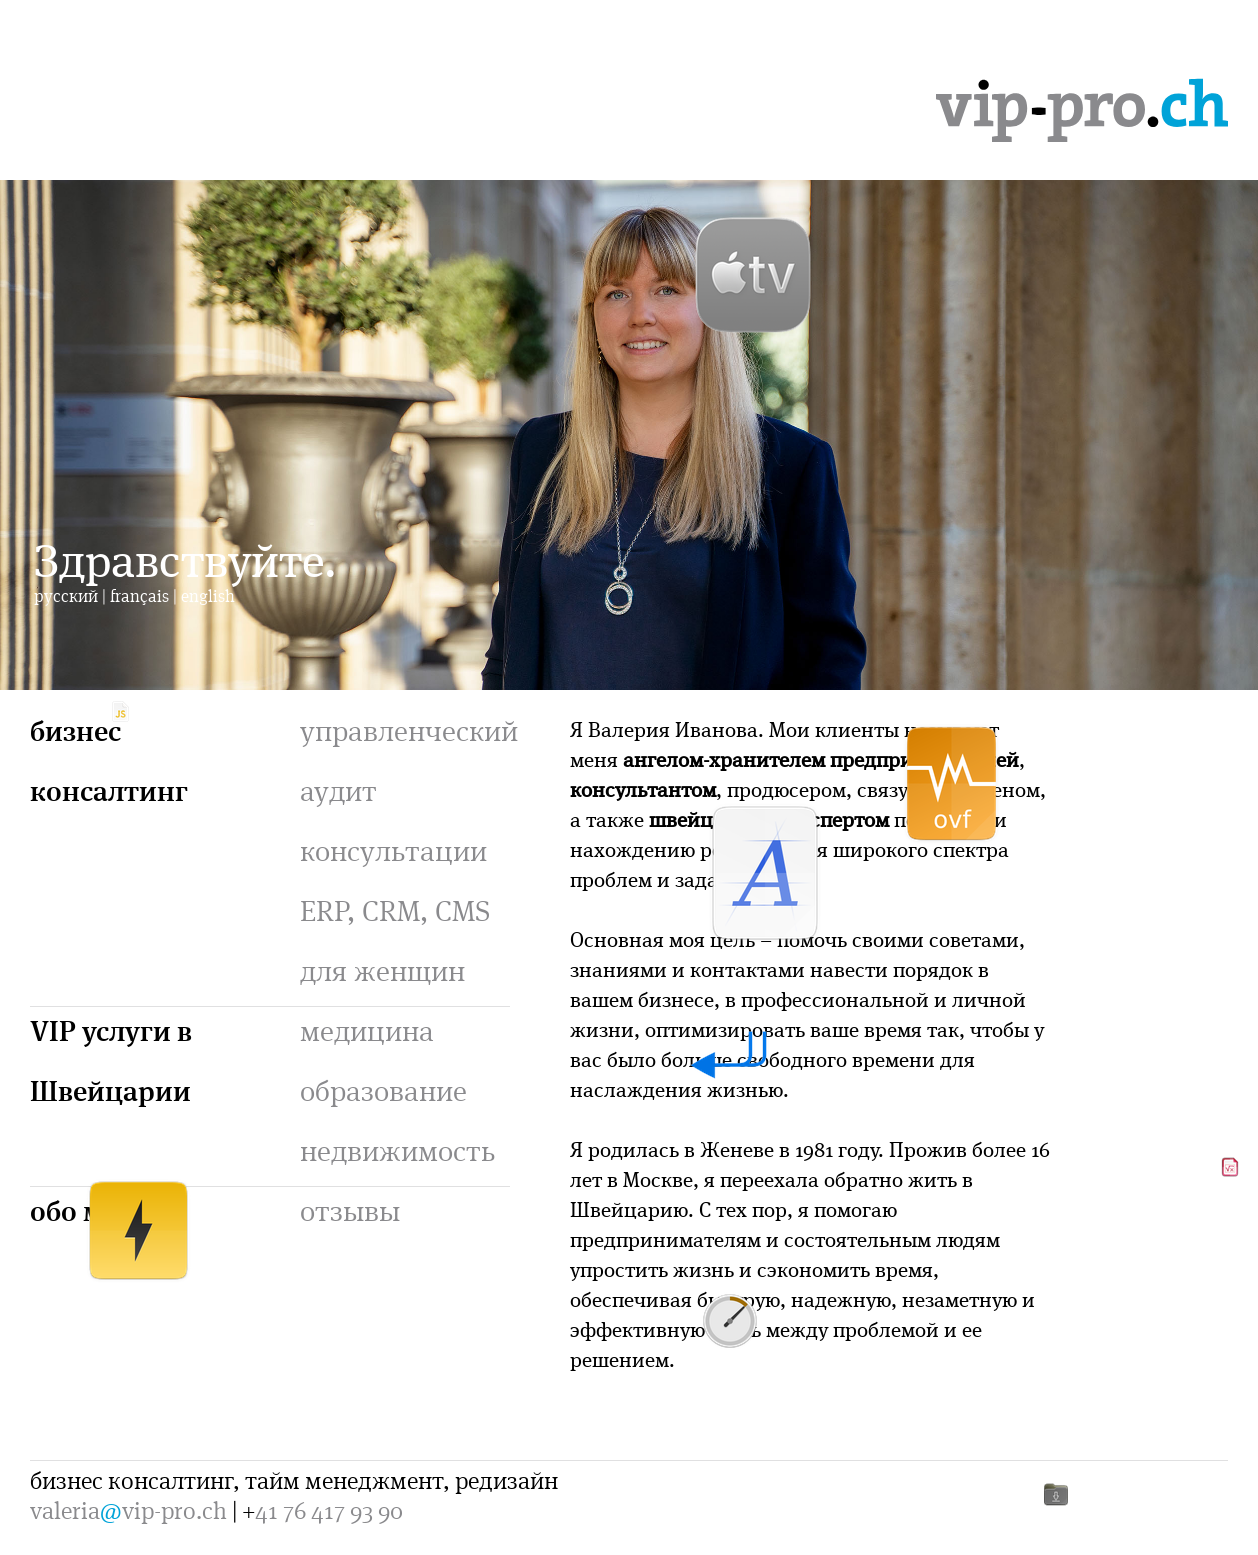  I want to click on open a formula template file, so click(1230, 1167).